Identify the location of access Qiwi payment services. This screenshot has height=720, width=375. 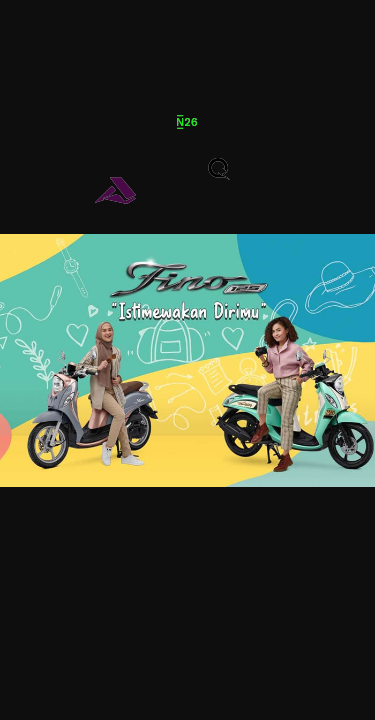
(219, 169).